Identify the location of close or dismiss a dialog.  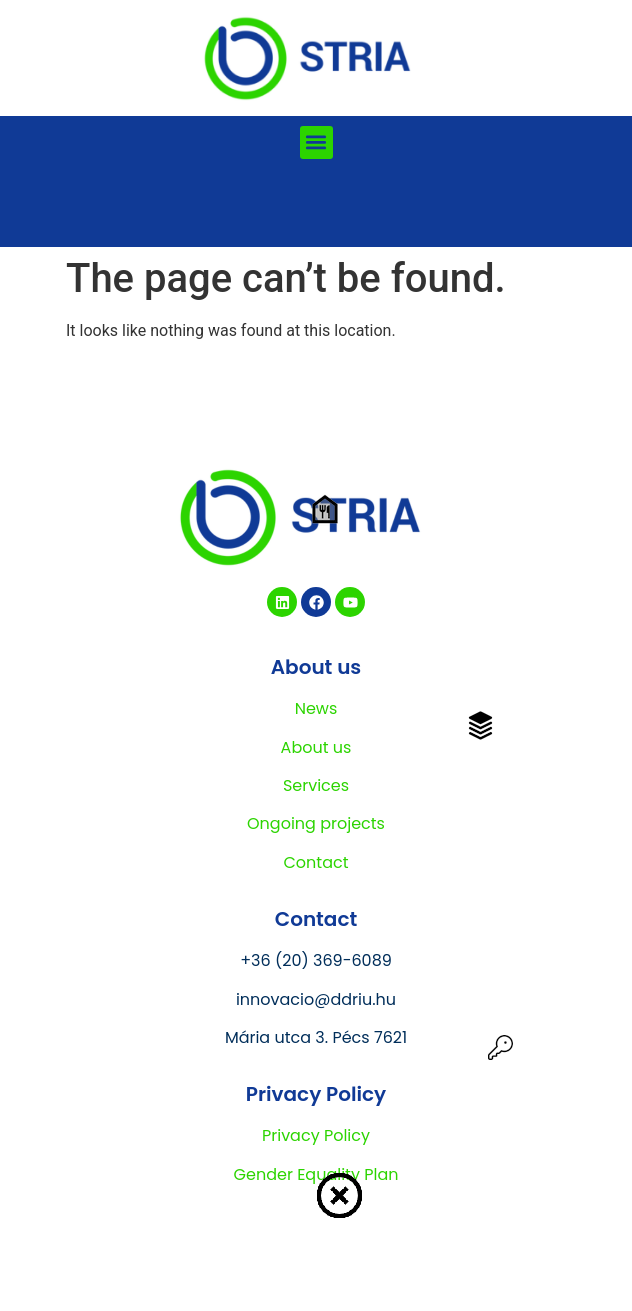
(339, 1195).